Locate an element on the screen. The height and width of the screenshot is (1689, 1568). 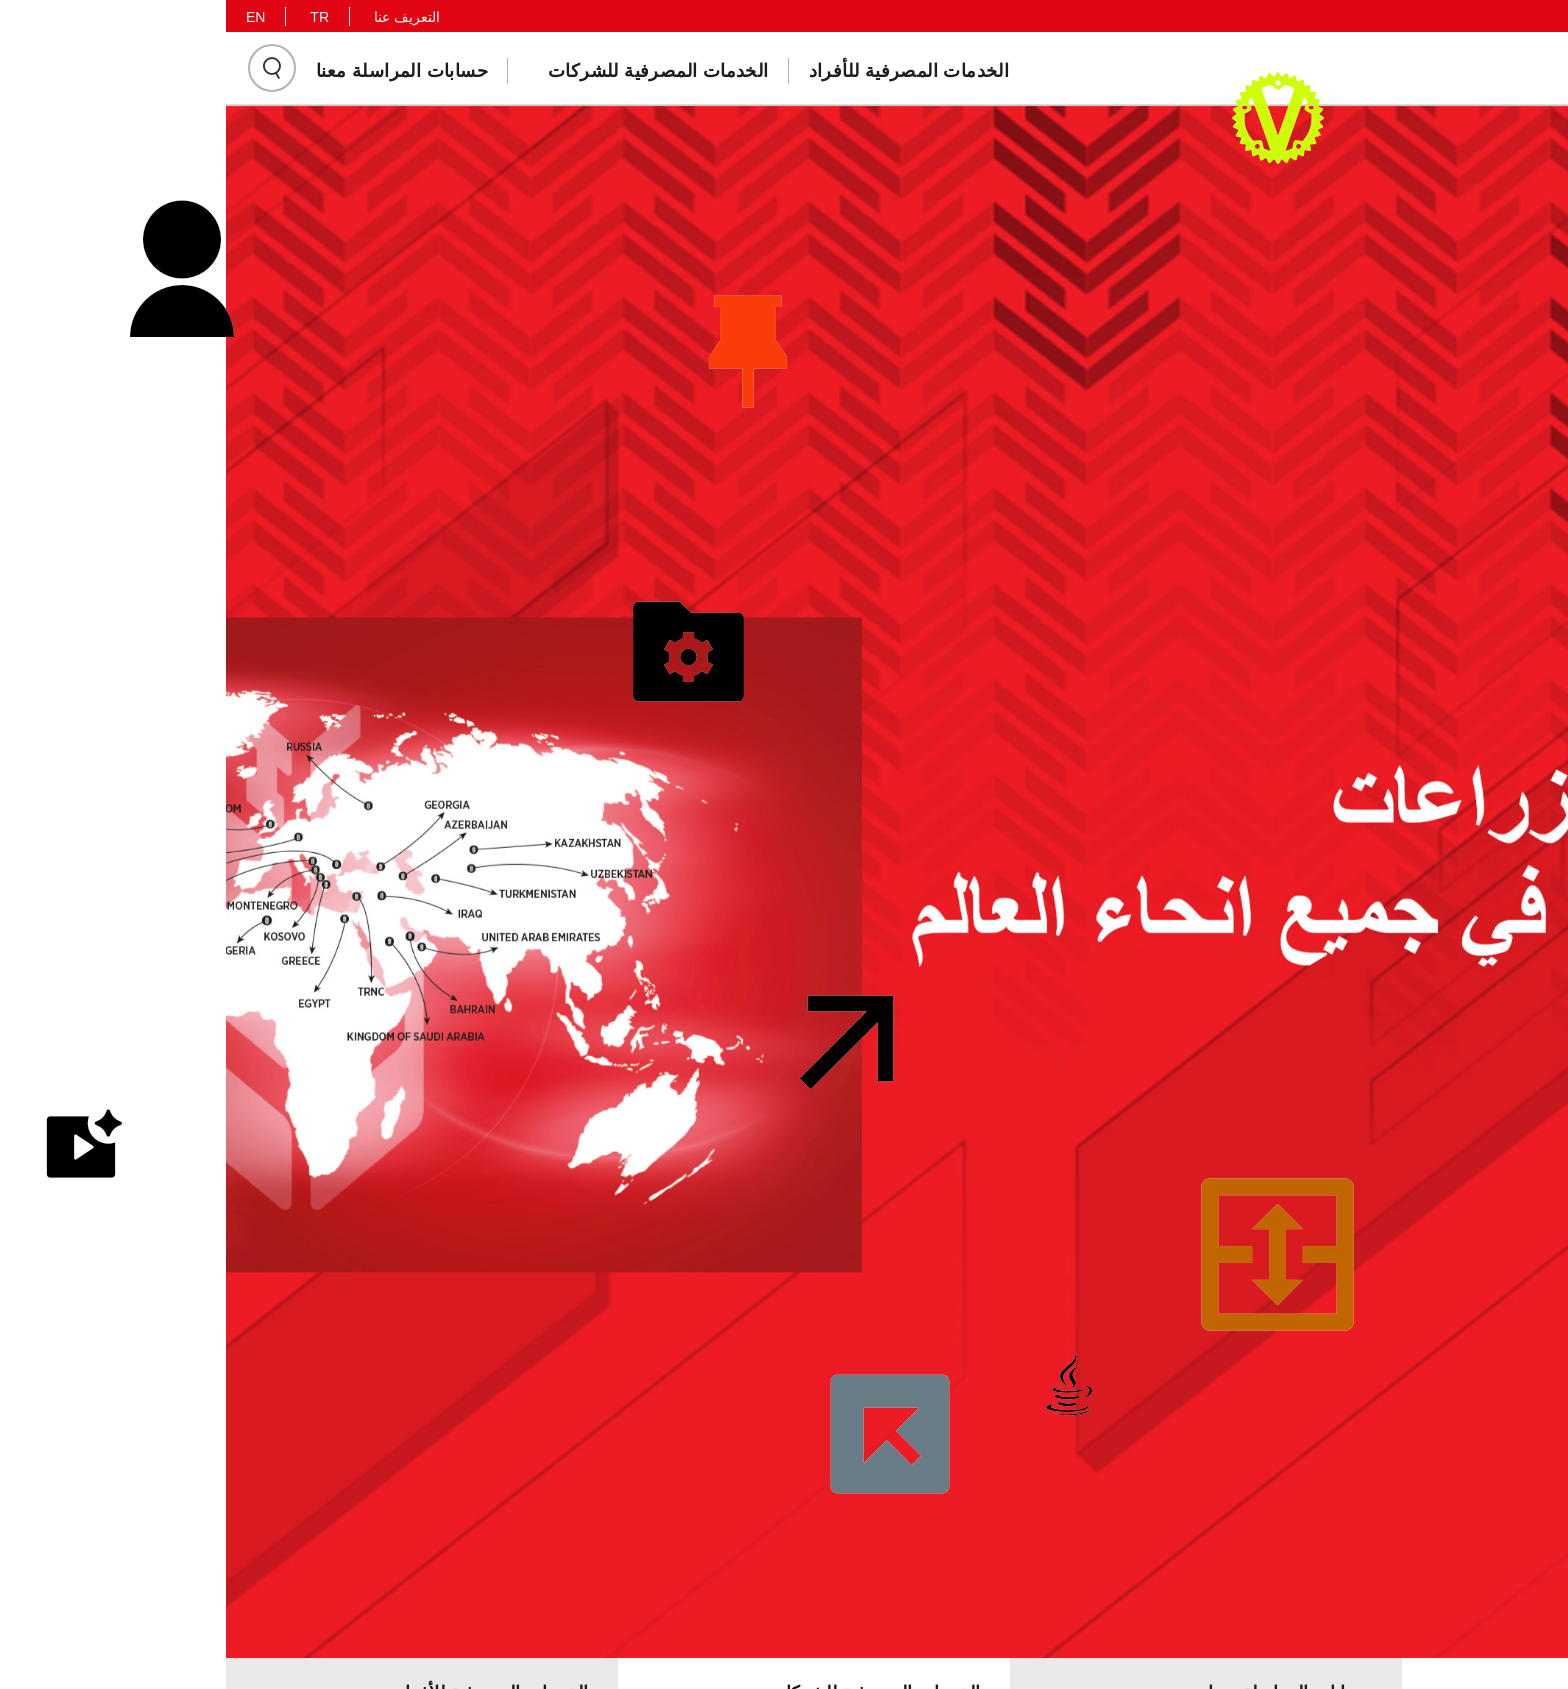
split table cells vertically is located at coordinates (1277, 1254).